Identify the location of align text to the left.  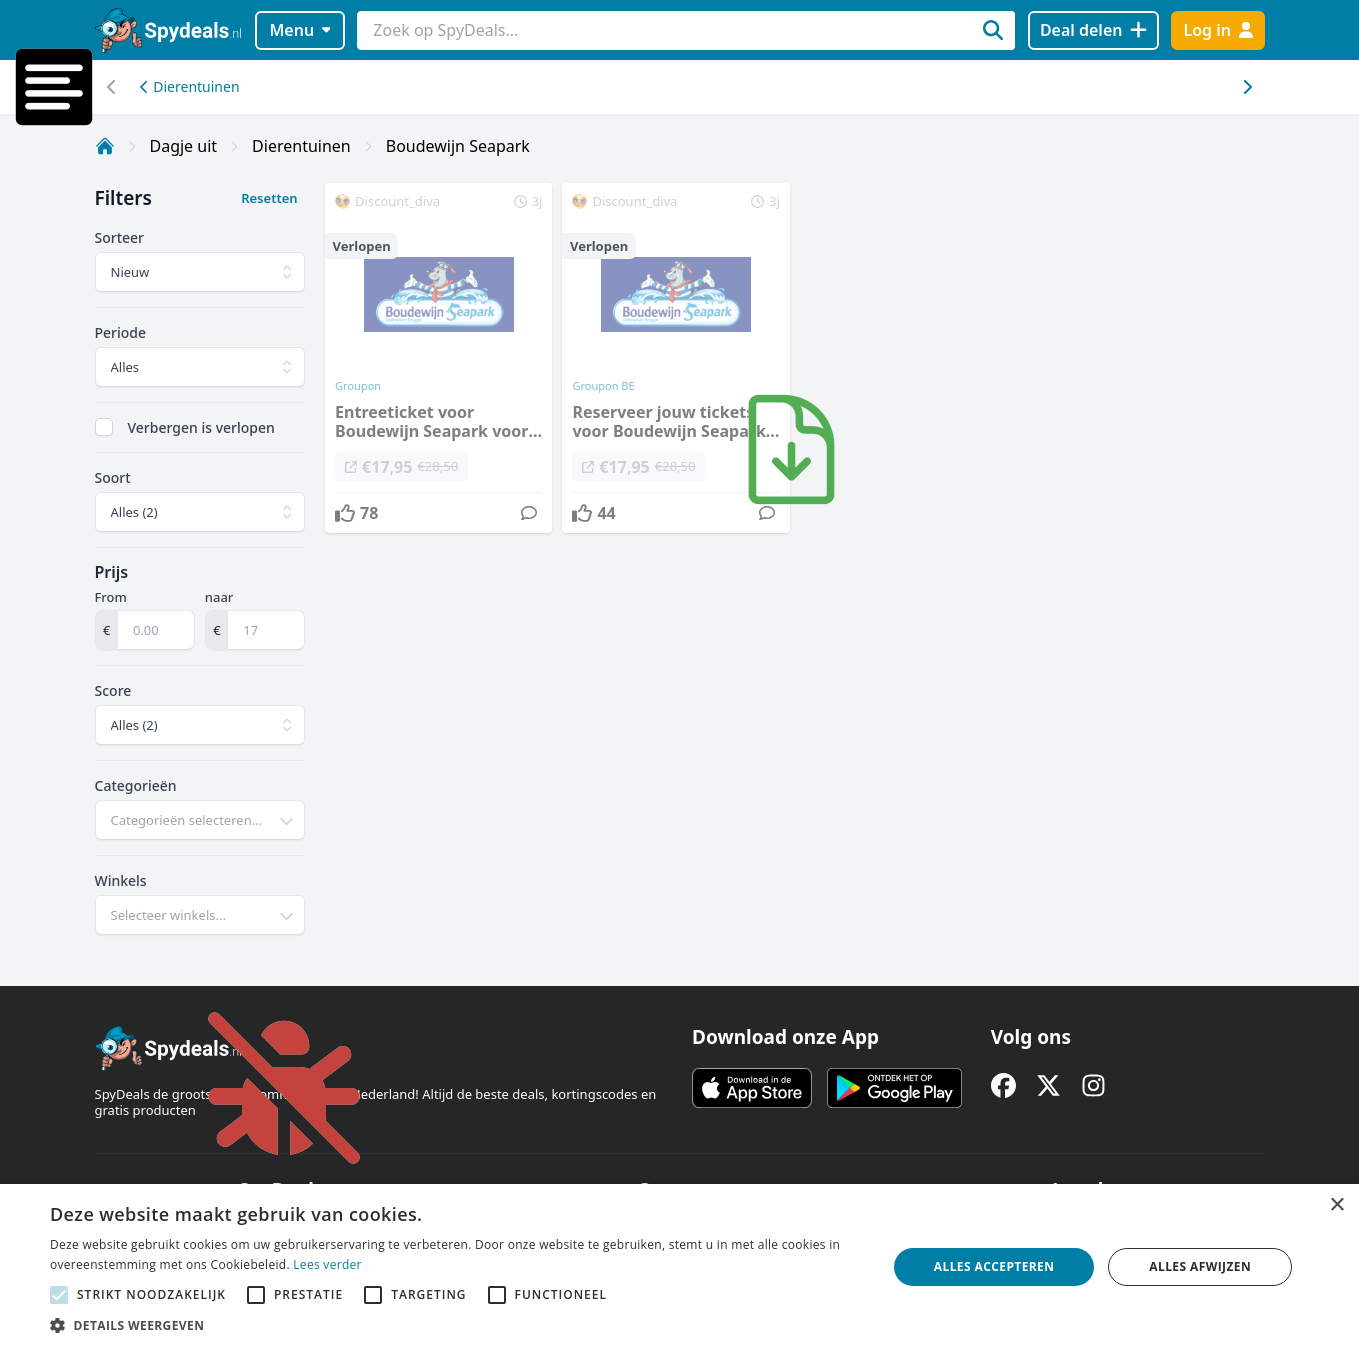
(54, 87).